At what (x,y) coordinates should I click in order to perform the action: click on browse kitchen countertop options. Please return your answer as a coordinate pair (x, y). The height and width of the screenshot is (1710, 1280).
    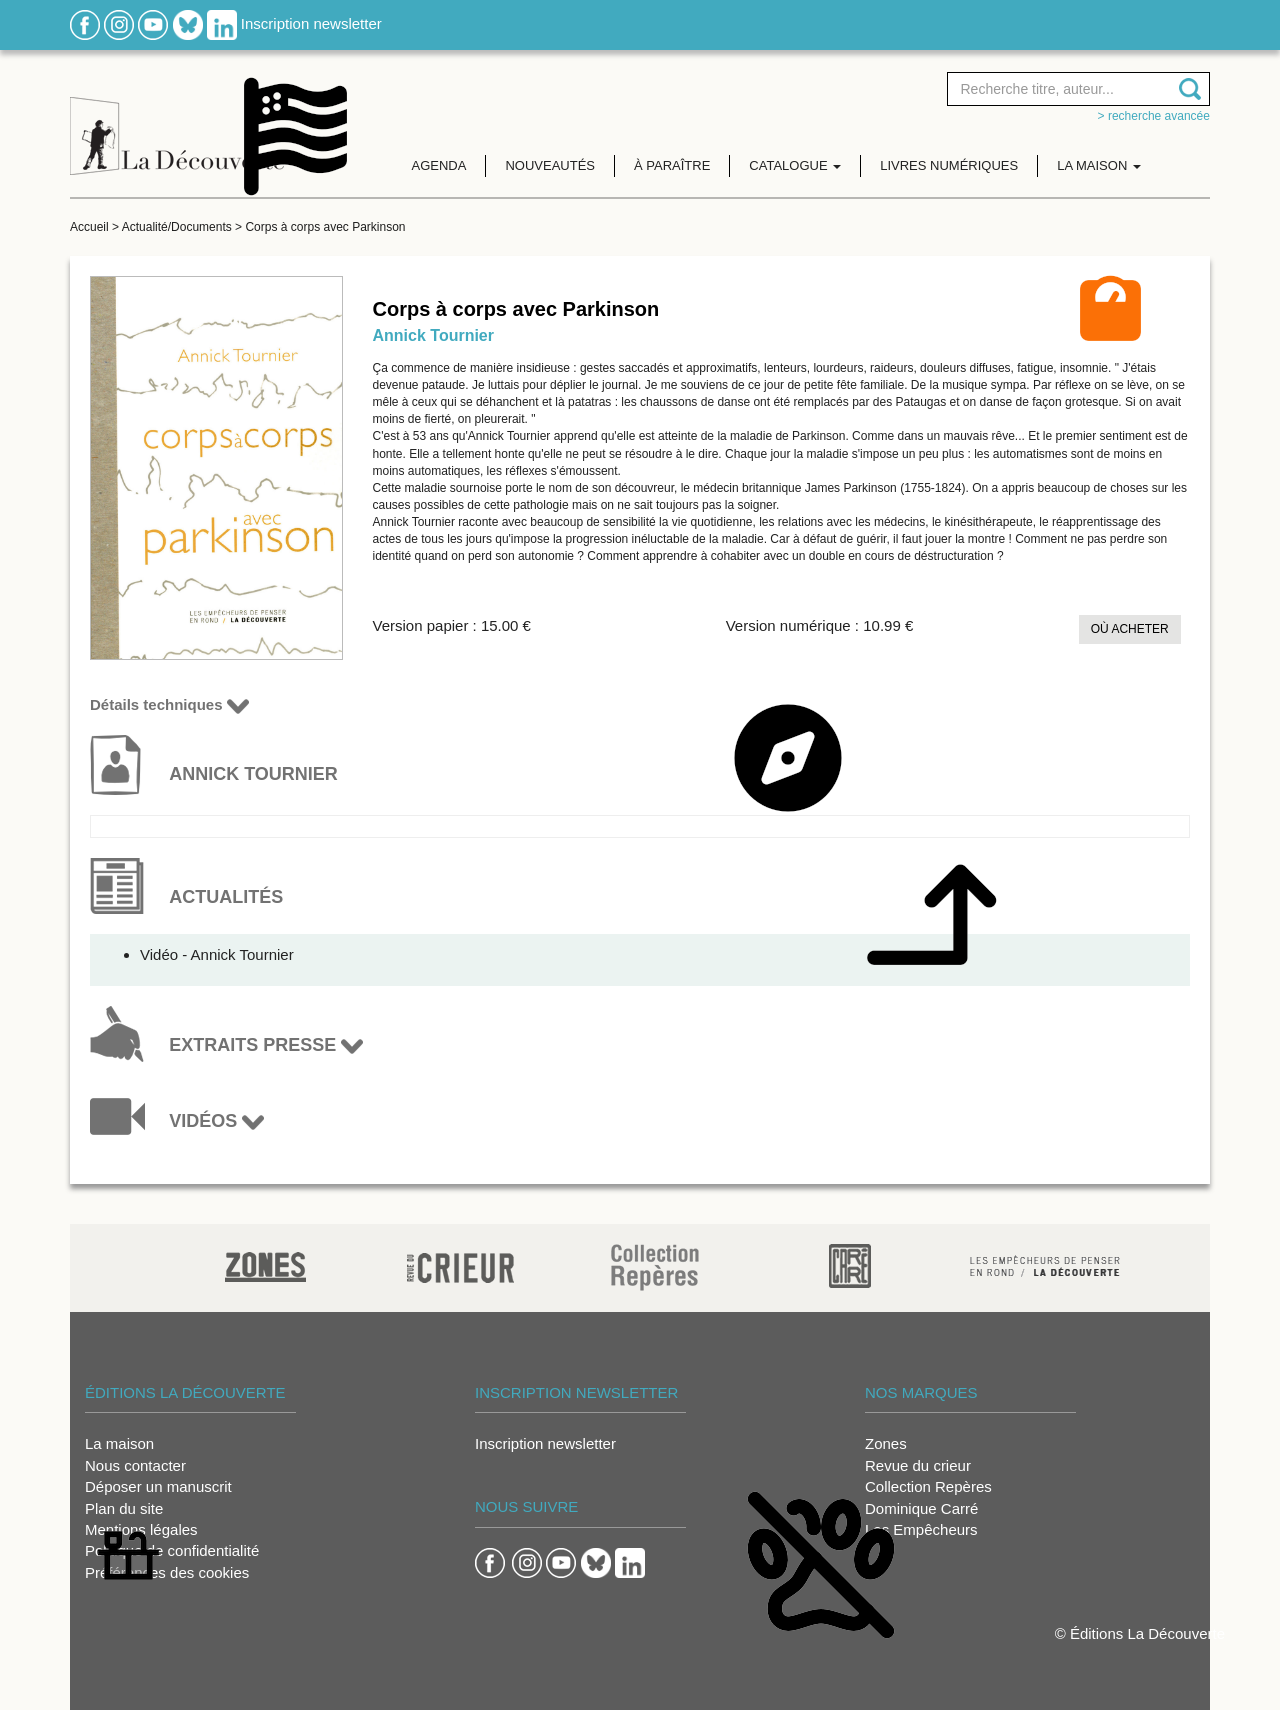
    Looking at the image, I should click on (128, 1555).